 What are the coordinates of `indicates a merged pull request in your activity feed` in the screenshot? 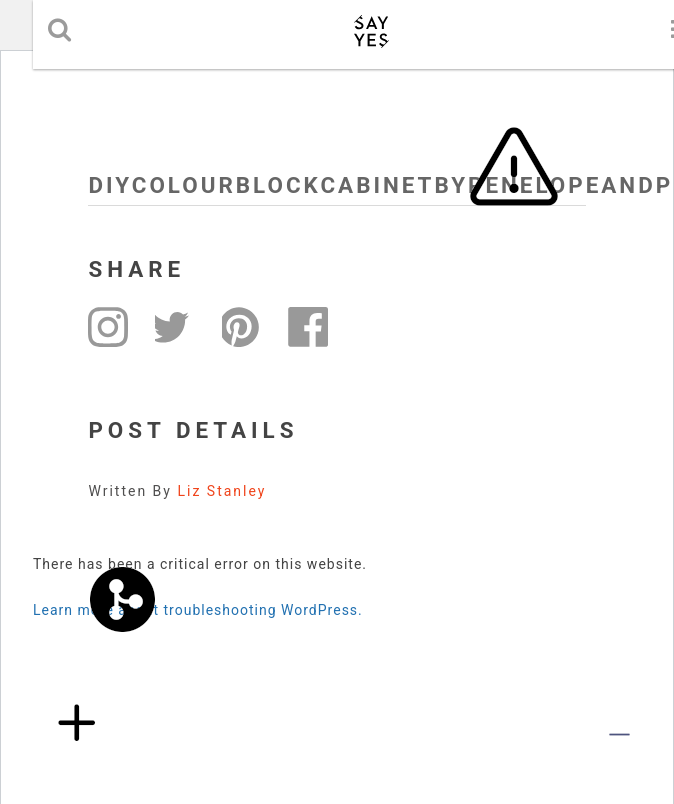 It's located at (122, 599).